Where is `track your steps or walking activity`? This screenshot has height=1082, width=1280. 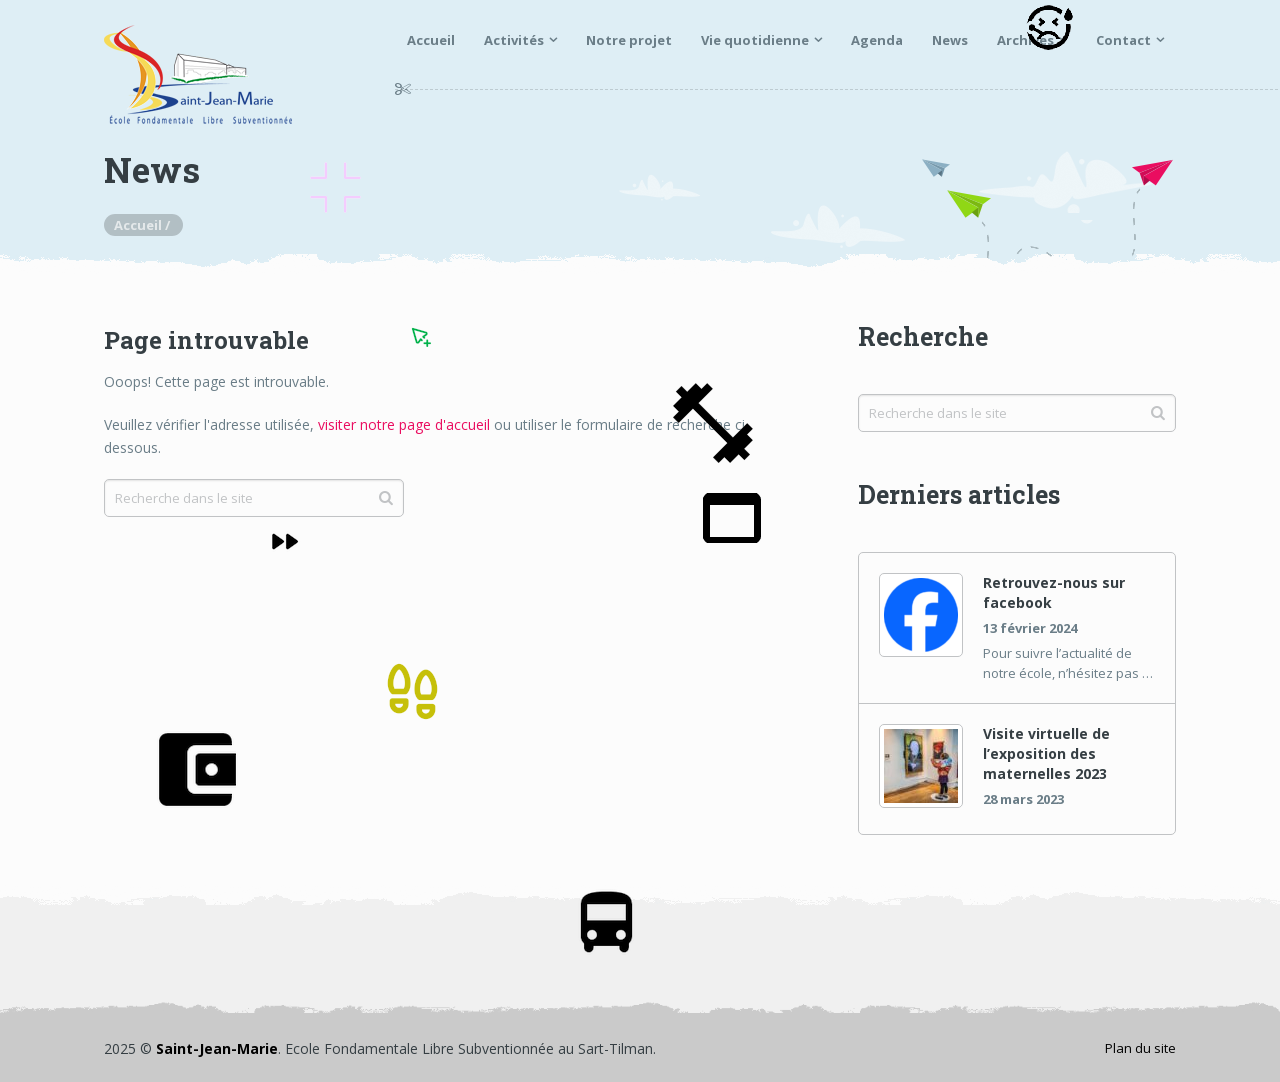
track your steps or walking activity is located at coordinates (412, 691).